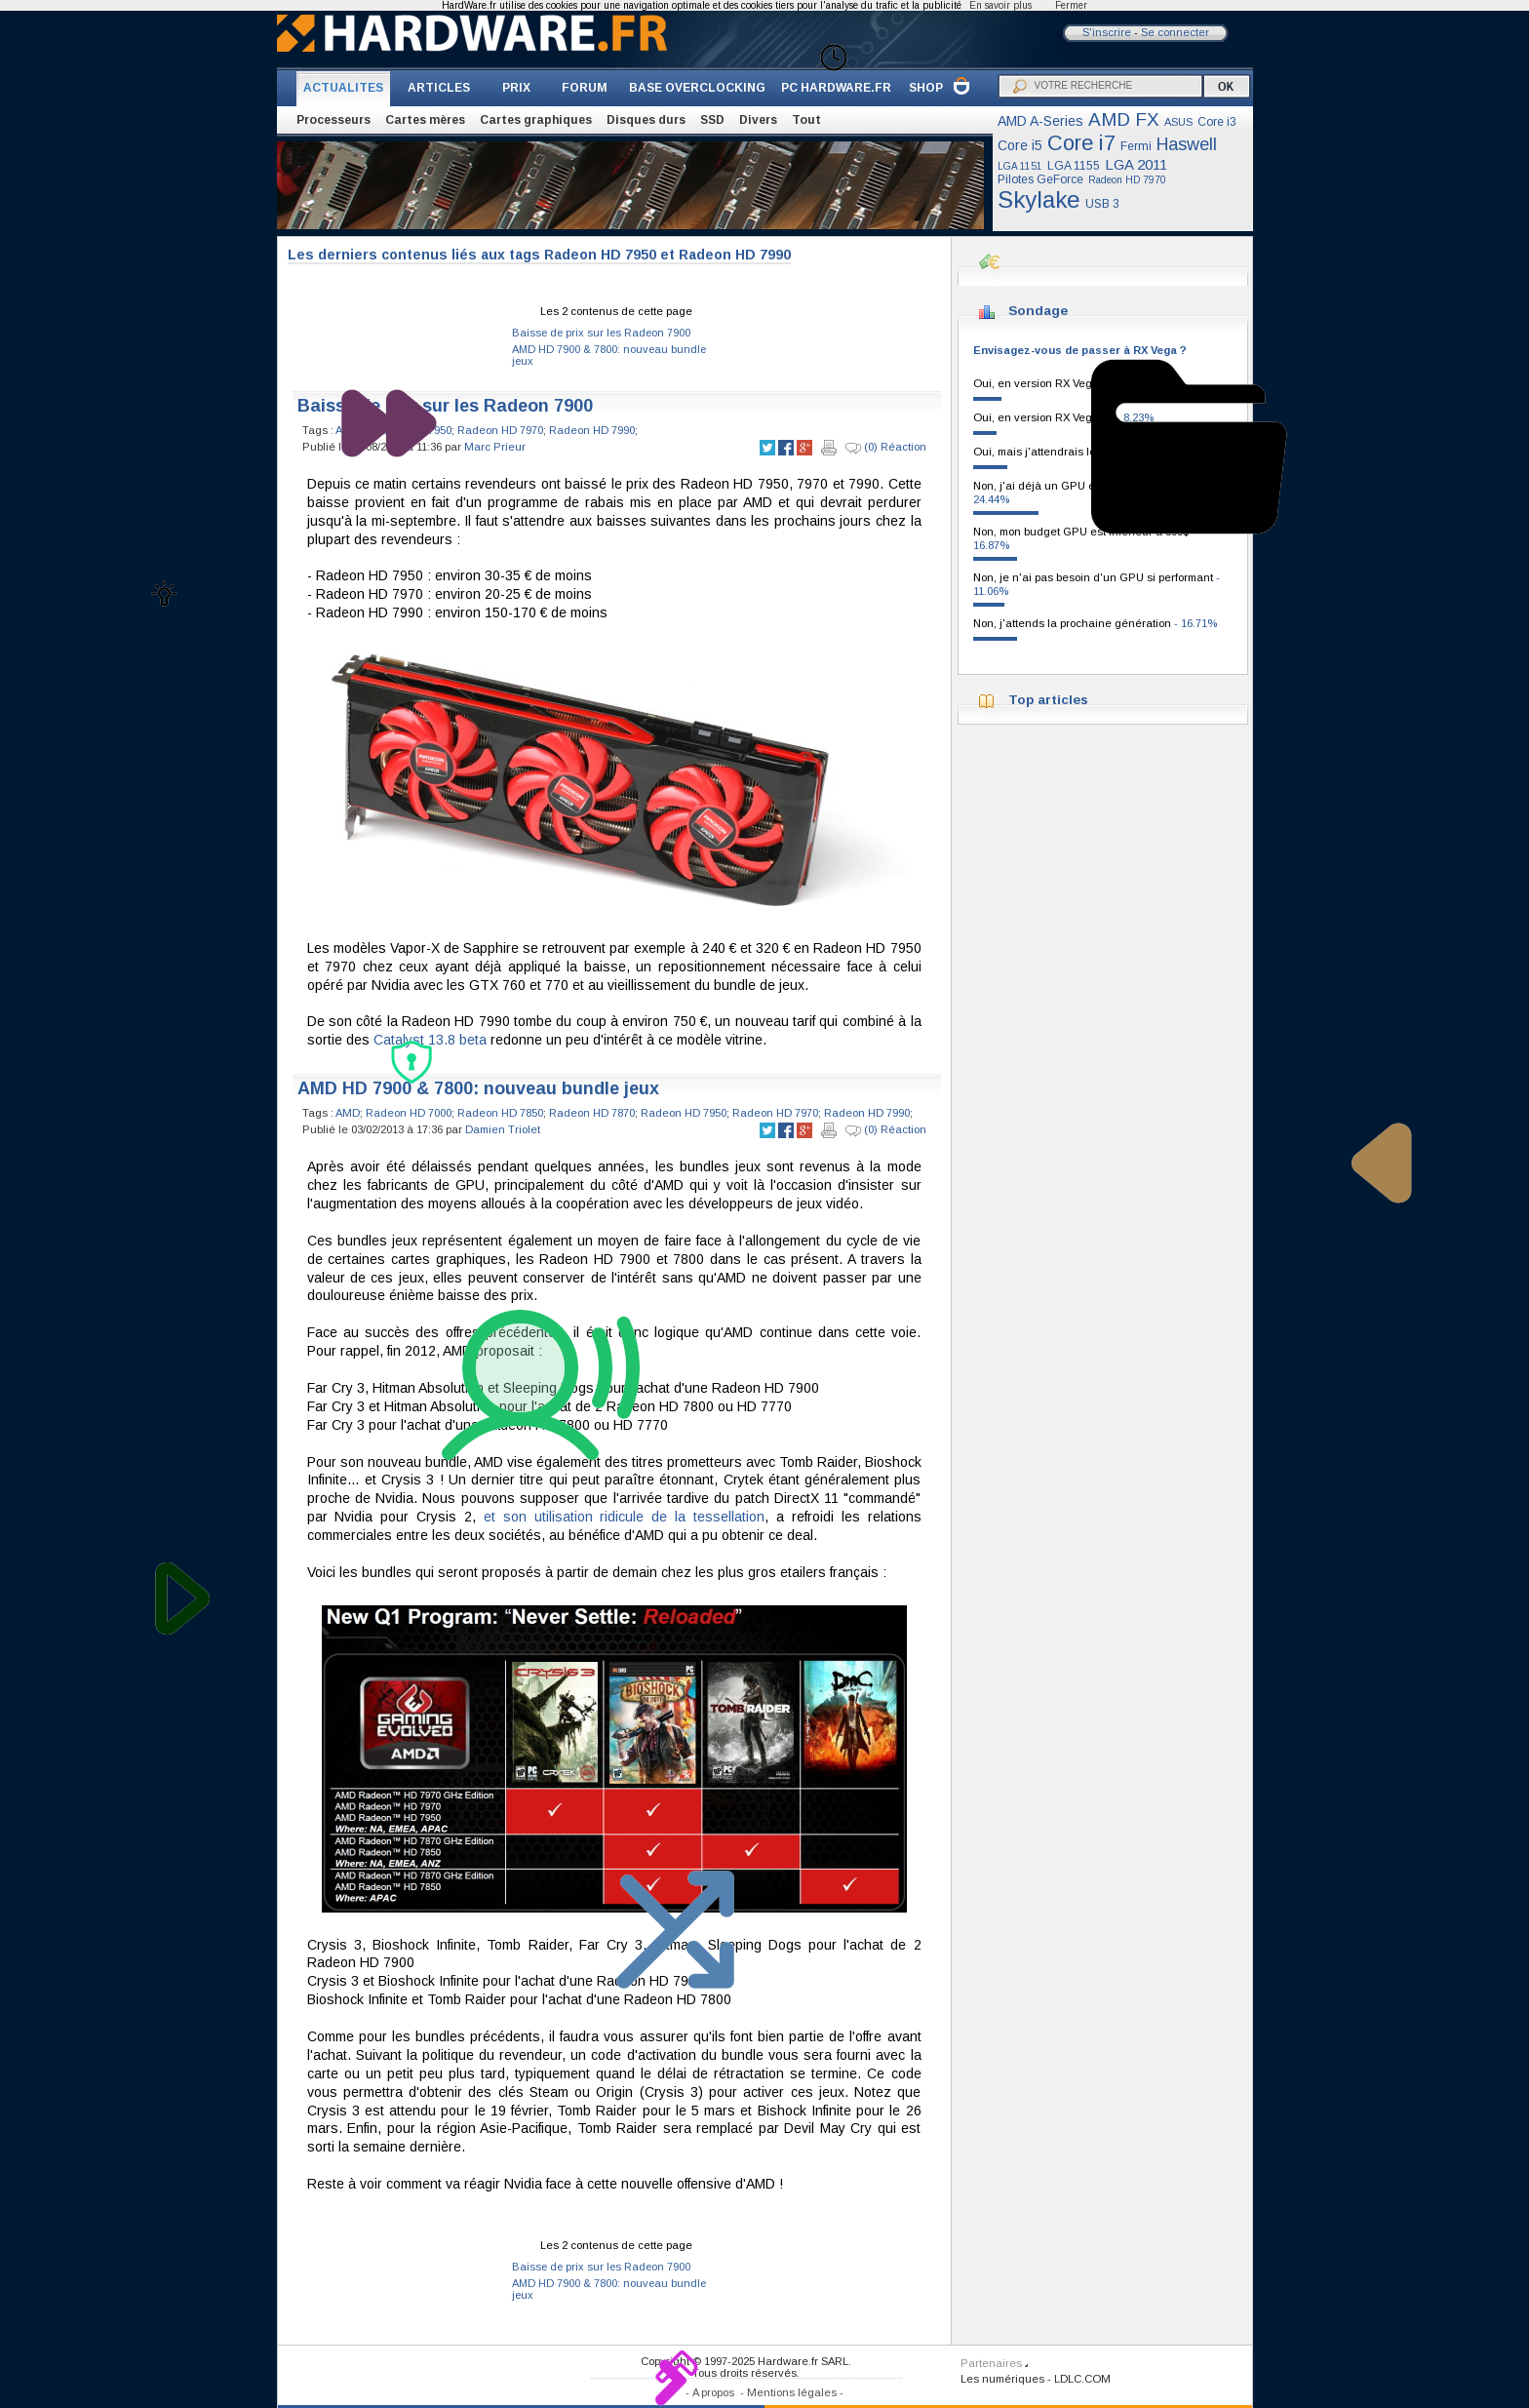 The image size is (1529, 2408). What do you see at coordinates (834, 58) in the screenshot?
I see `view time or clock settings` at bounding box center [834, 58].